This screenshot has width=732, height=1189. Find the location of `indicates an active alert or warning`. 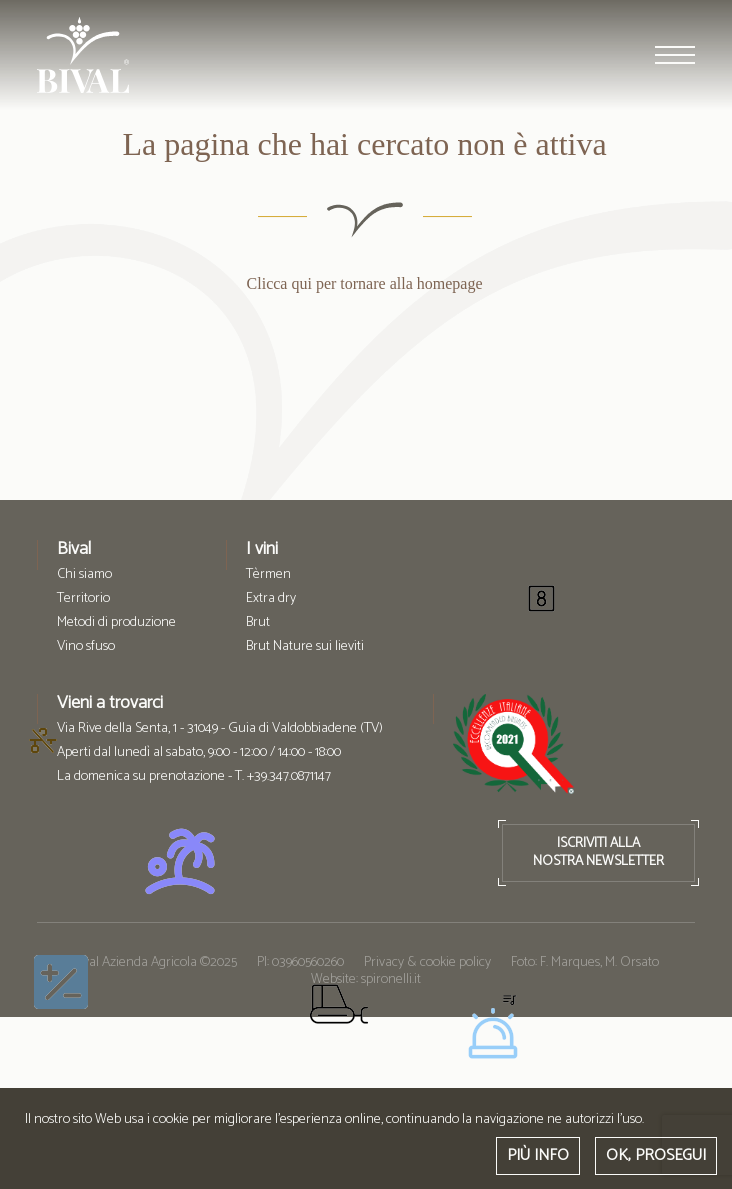

indicates an active alert or warning is located at coordinates (493, 1038).